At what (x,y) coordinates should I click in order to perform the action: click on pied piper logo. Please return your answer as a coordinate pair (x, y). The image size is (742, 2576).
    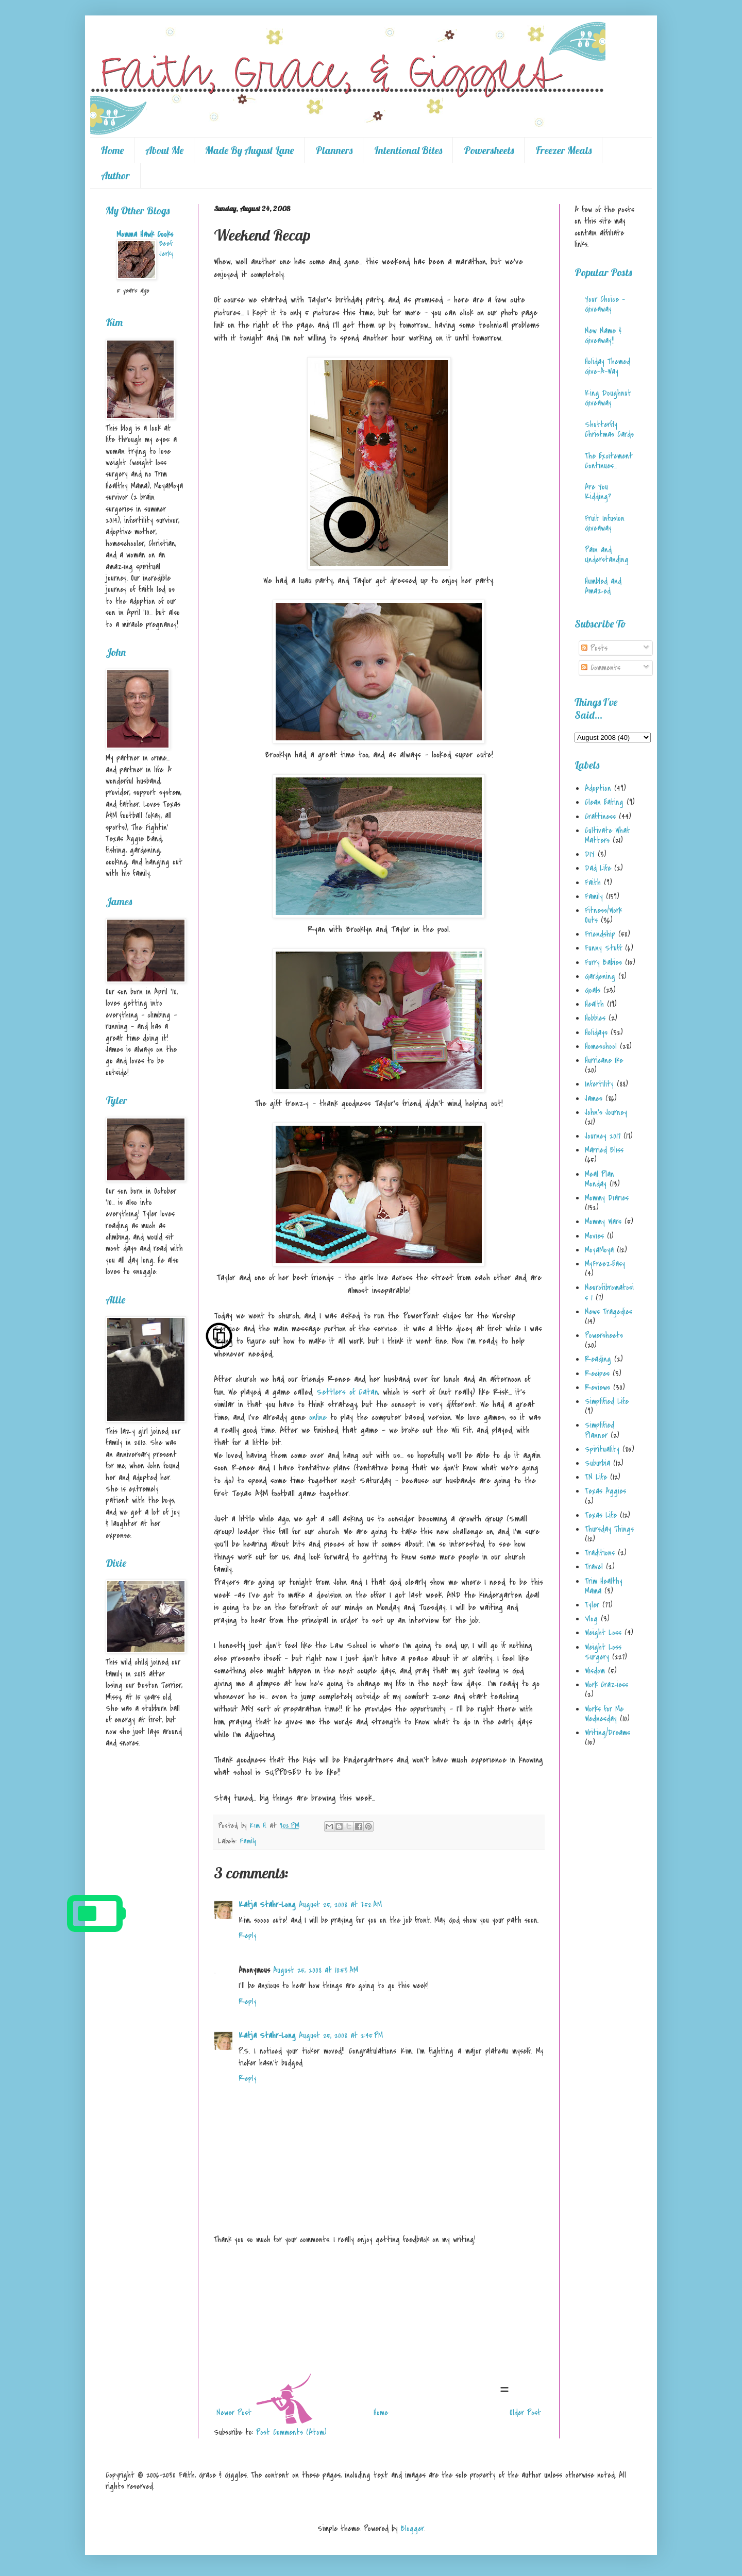
    Looking at the image, I should click on (284, 2398).